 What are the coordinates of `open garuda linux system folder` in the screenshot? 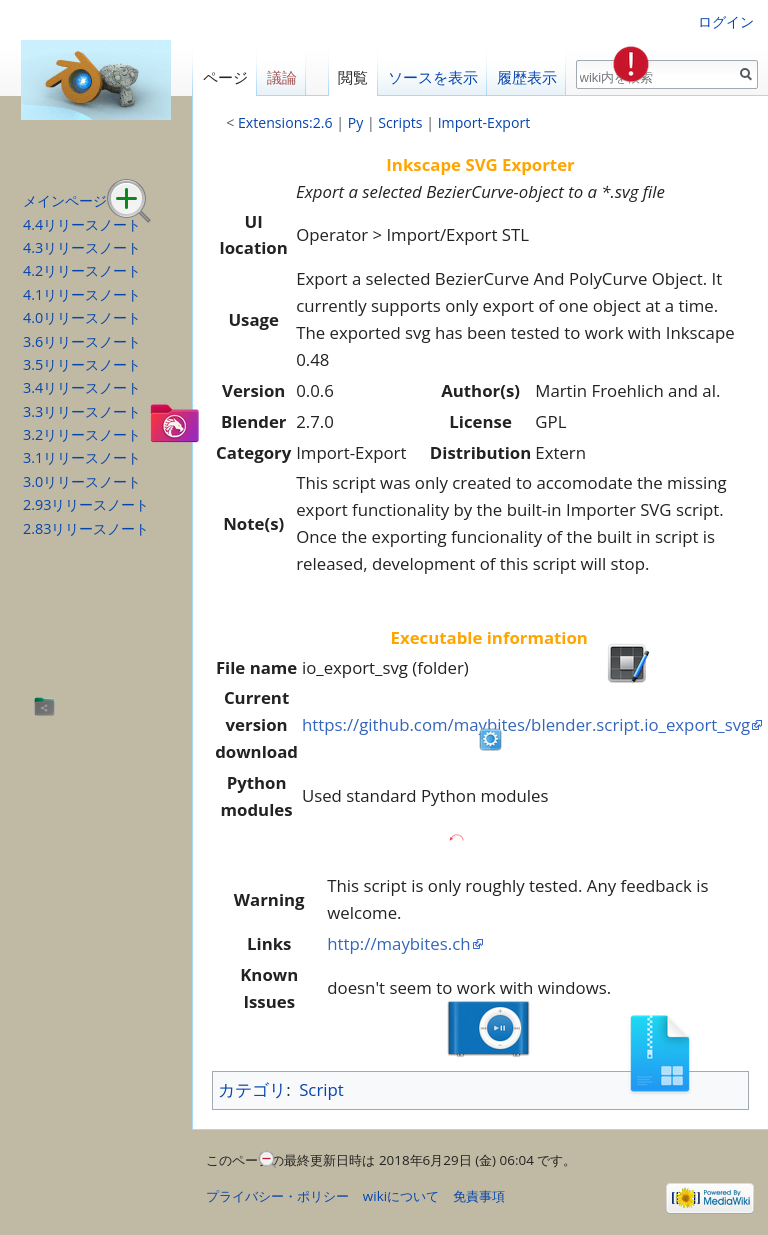 It's located at (174, 424).